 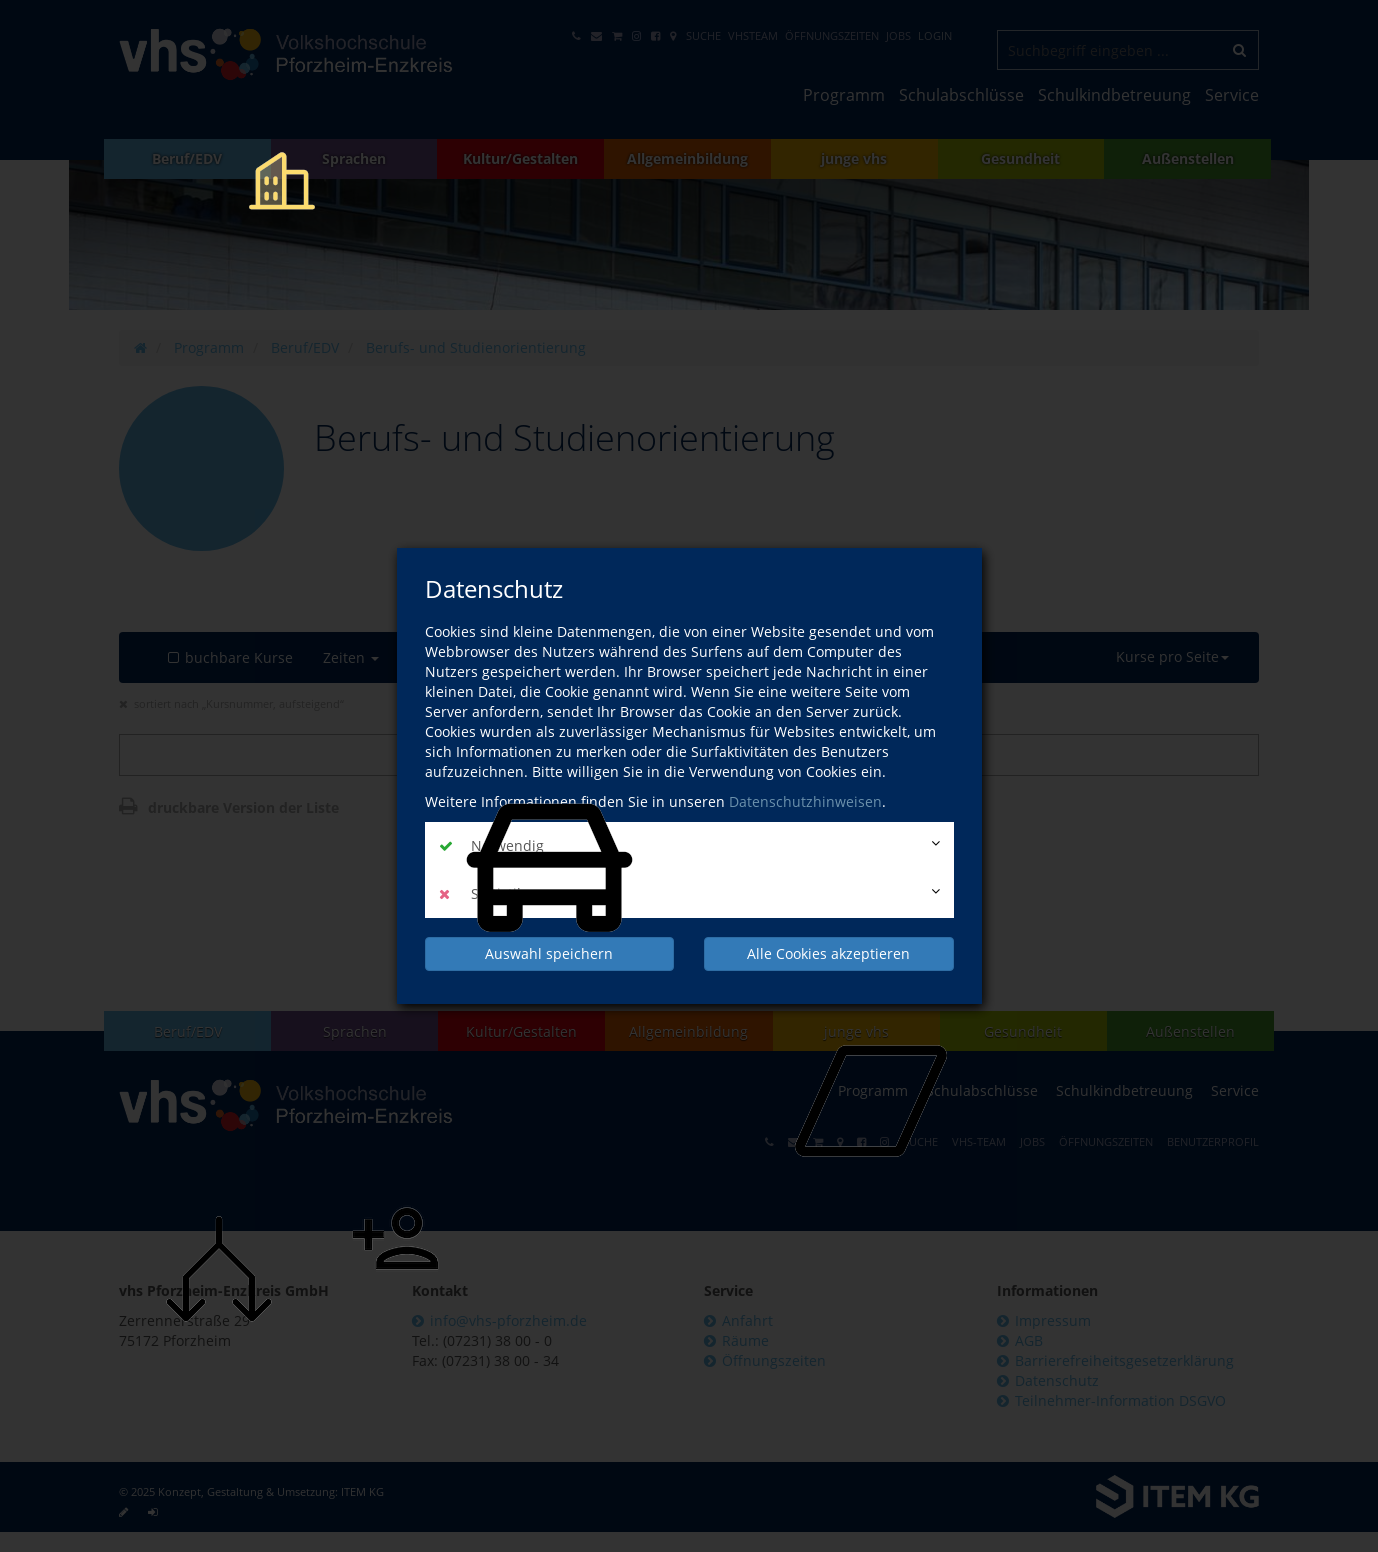 I want to click on add a new contact, so click(x=395, y=1238).